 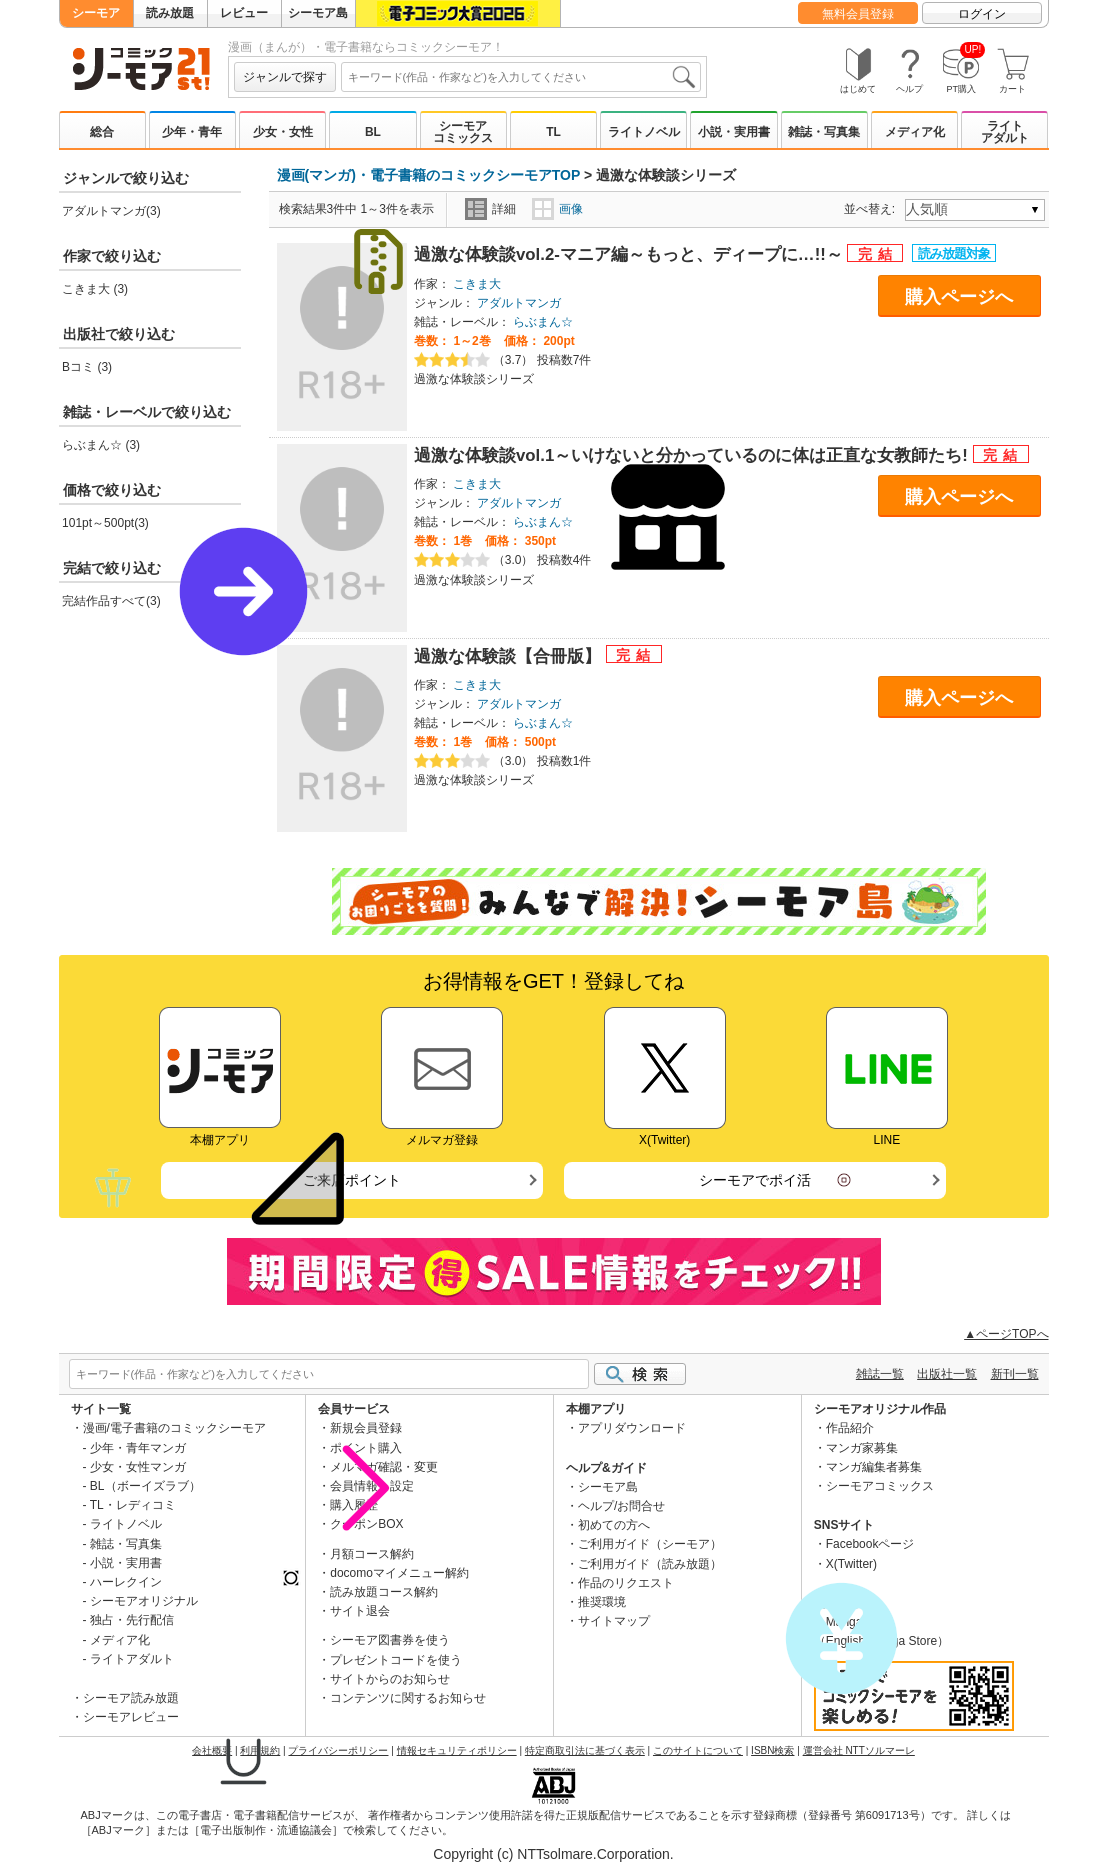 I want to click on stop media playback, so click(x=844, y=1180).